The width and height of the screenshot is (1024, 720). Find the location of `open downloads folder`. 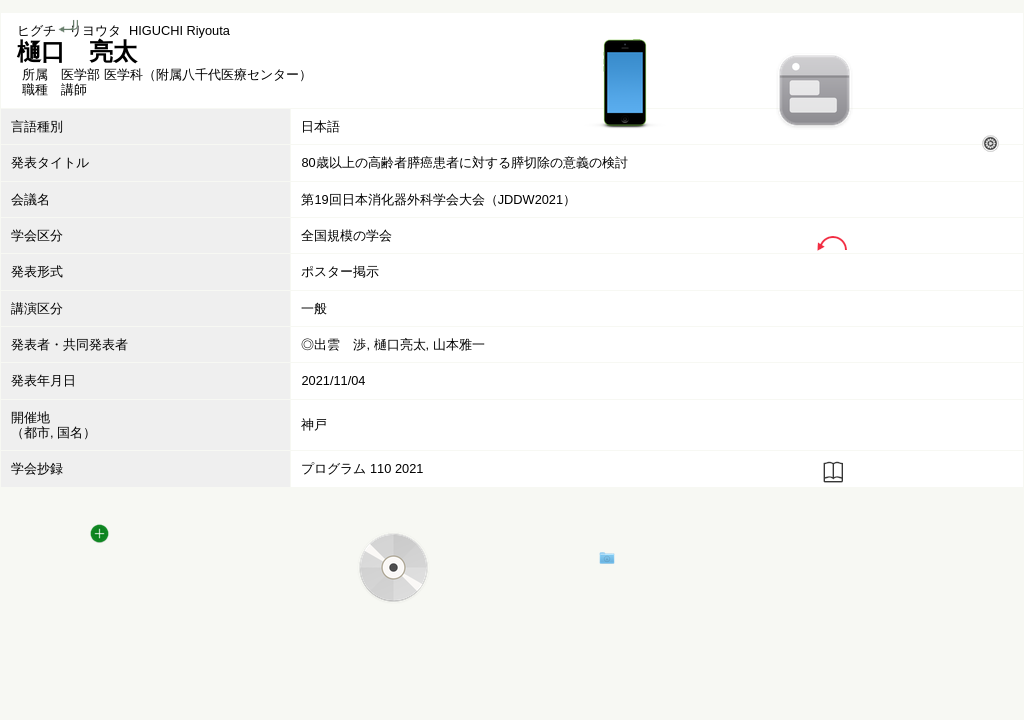

open downloads folder is located at coordinates (607, 558).